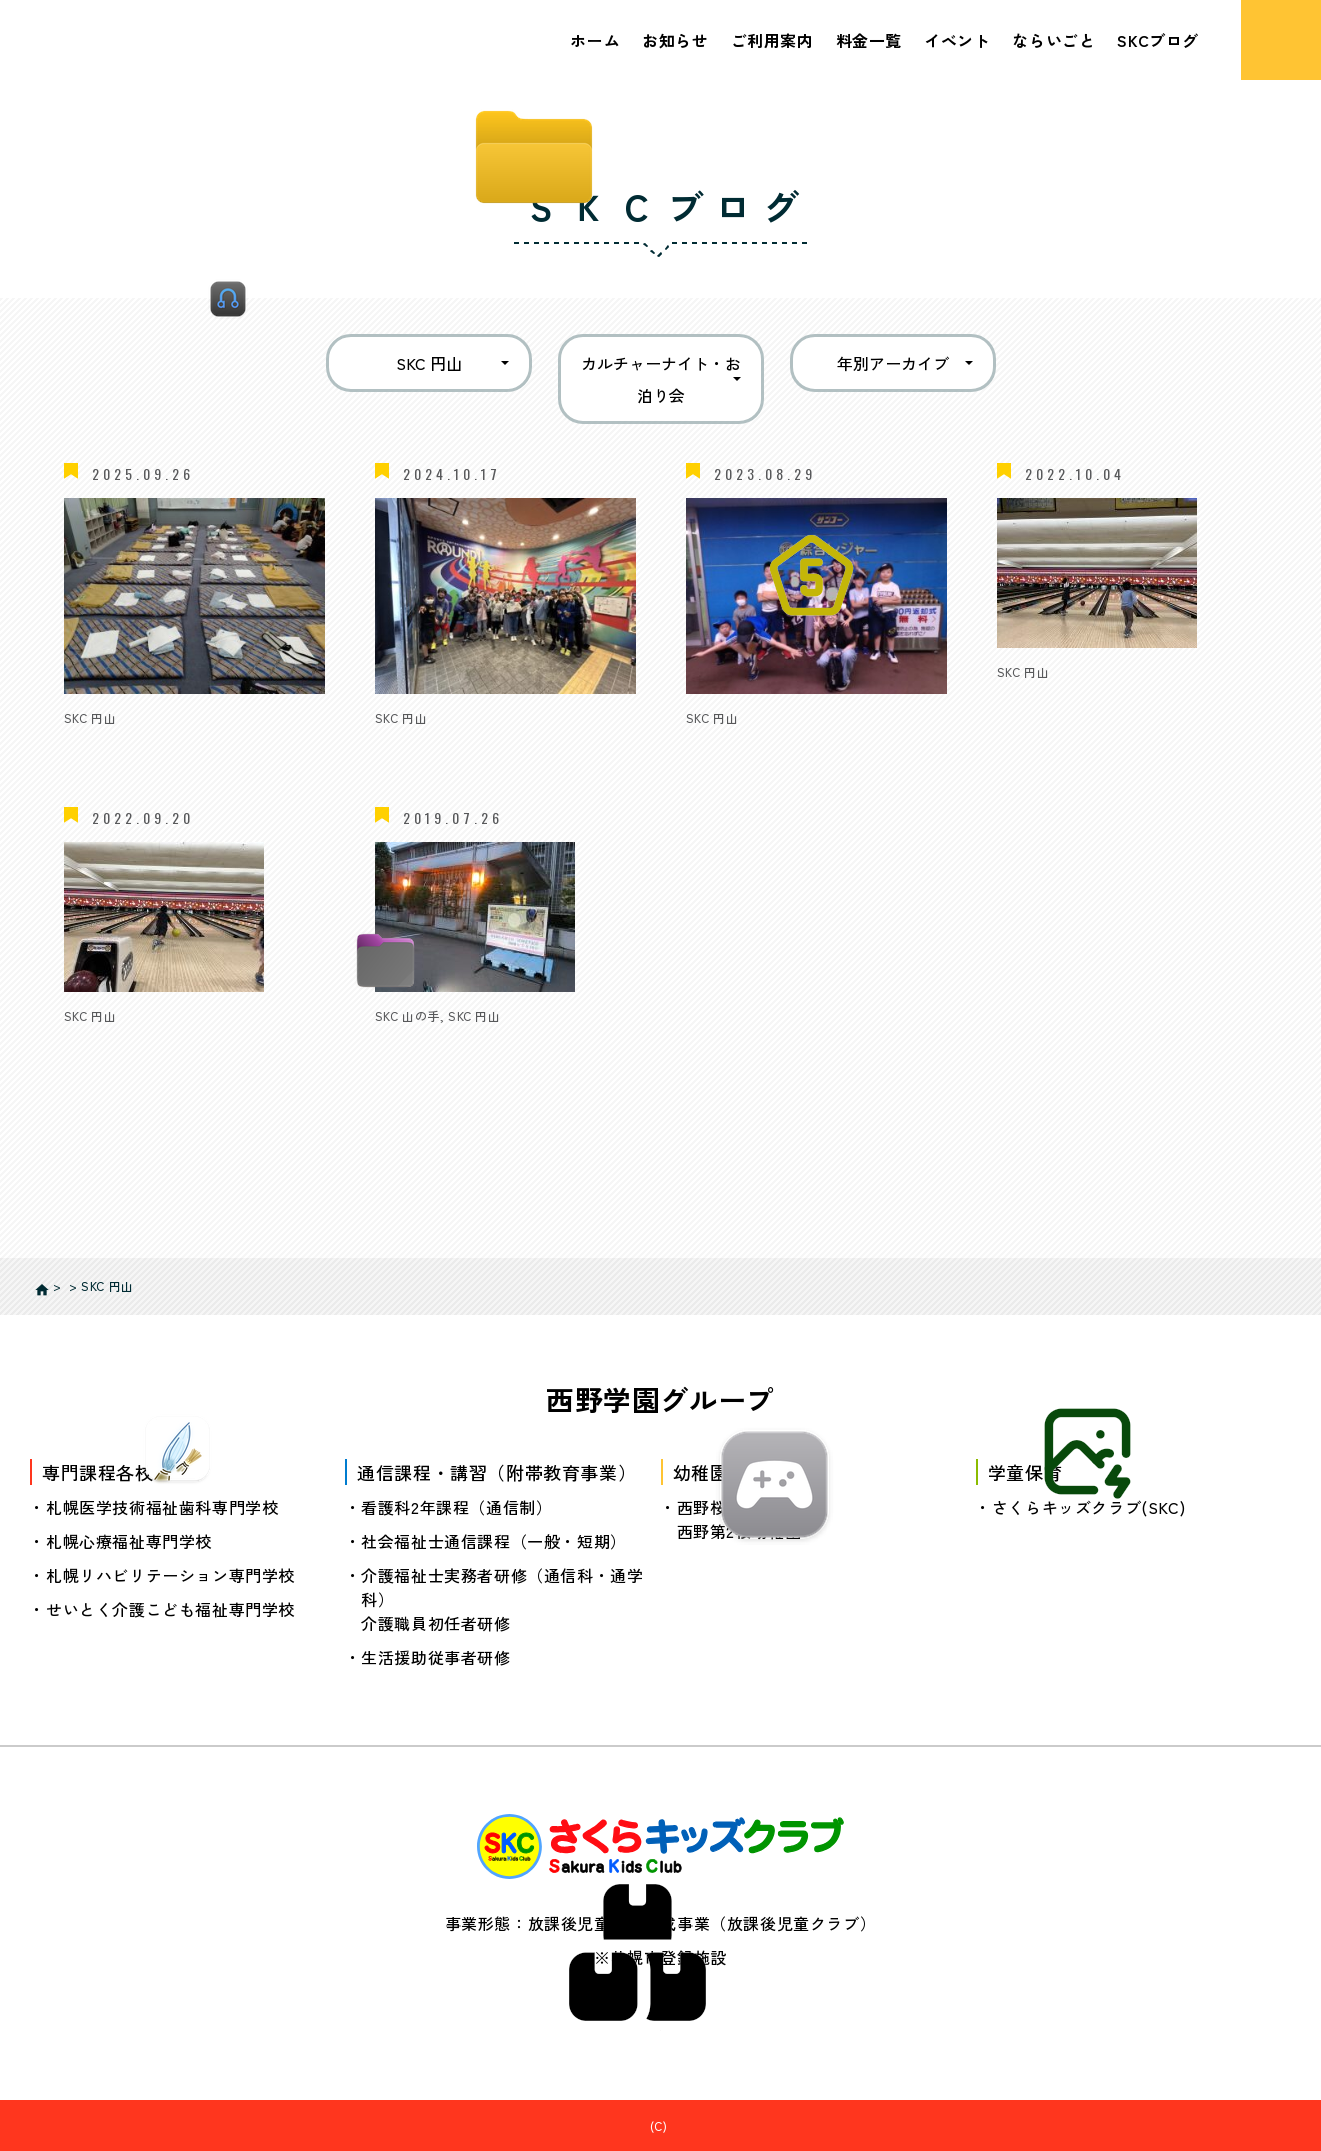 This screenshot has width=1321, height=2151. What do you see at coordinates (385, 960) in the screenshot?
I see `open folder to view contents` at bounding box center [385, 960].